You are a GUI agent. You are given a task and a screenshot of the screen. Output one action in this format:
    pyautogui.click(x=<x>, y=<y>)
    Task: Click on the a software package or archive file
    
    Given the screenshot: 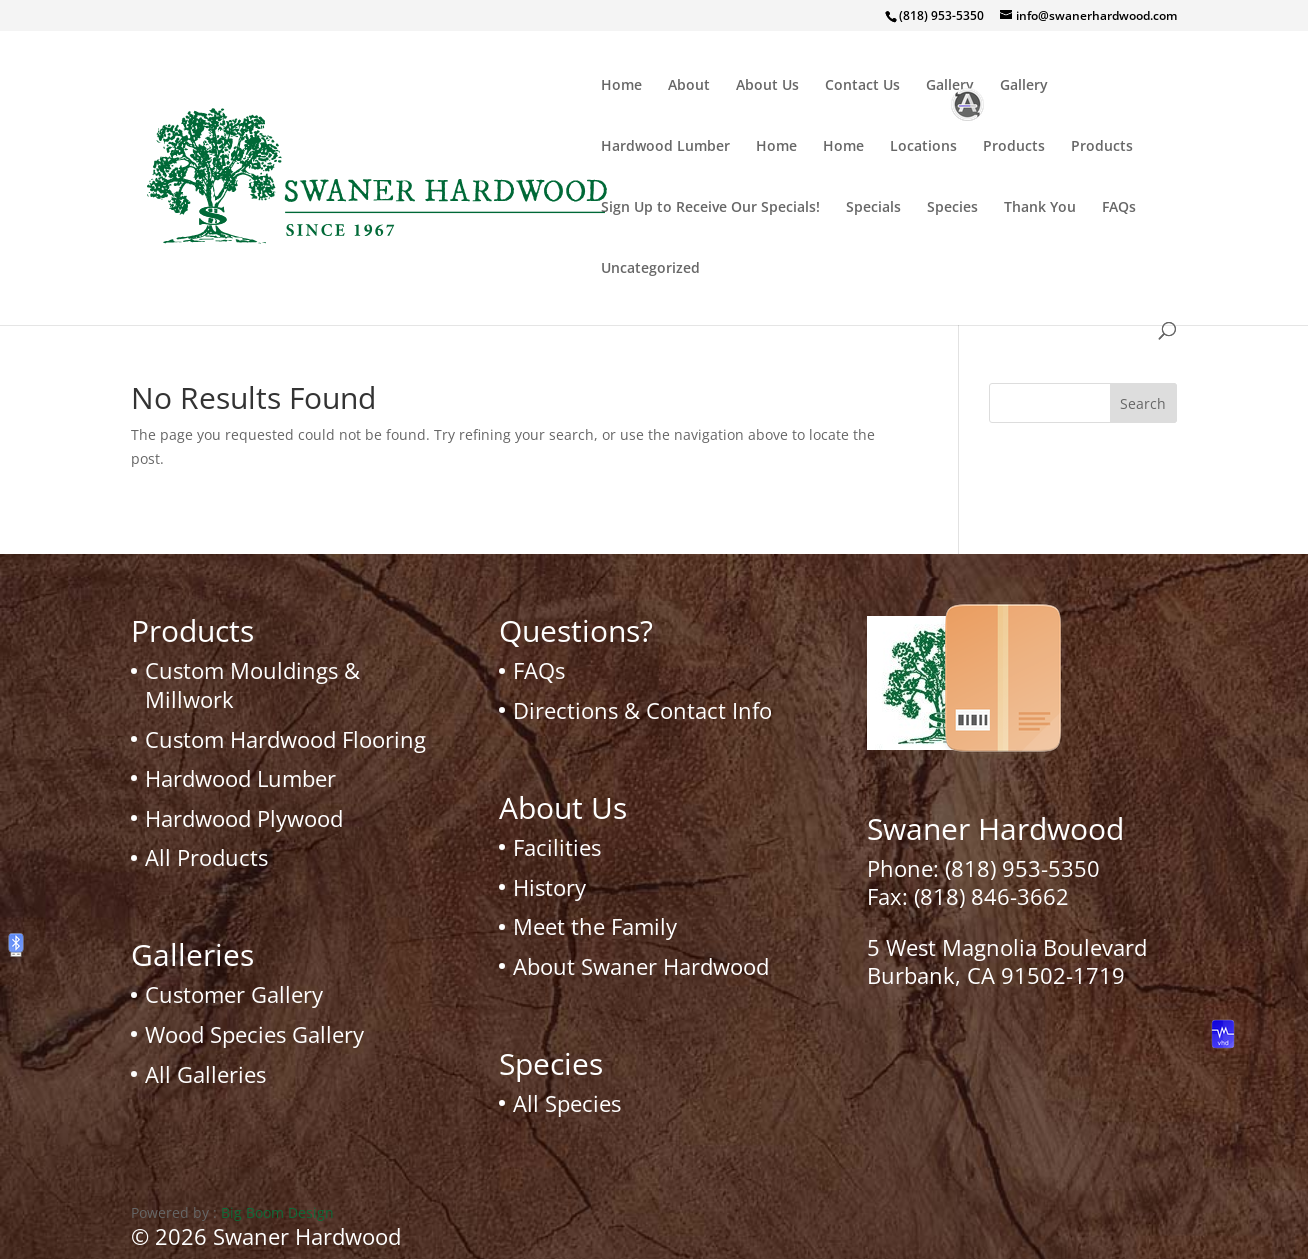 What is the action you would take?
    pyautogui.click(x=1003, y=678)
    